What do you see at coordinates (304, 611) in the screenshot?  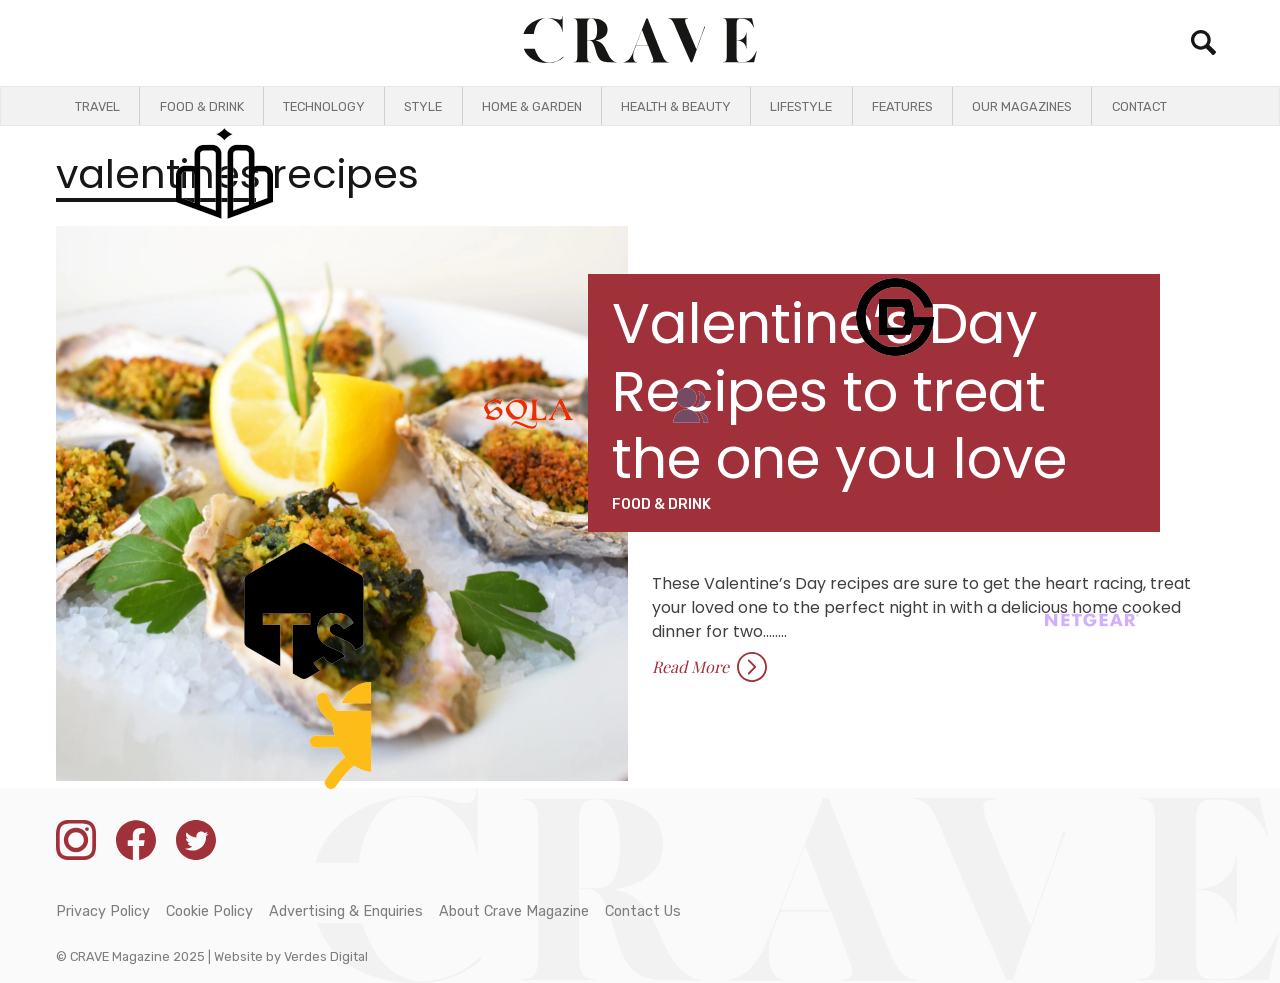 I see `ts-node runtime environment logo` at bounding box center [304, 611].